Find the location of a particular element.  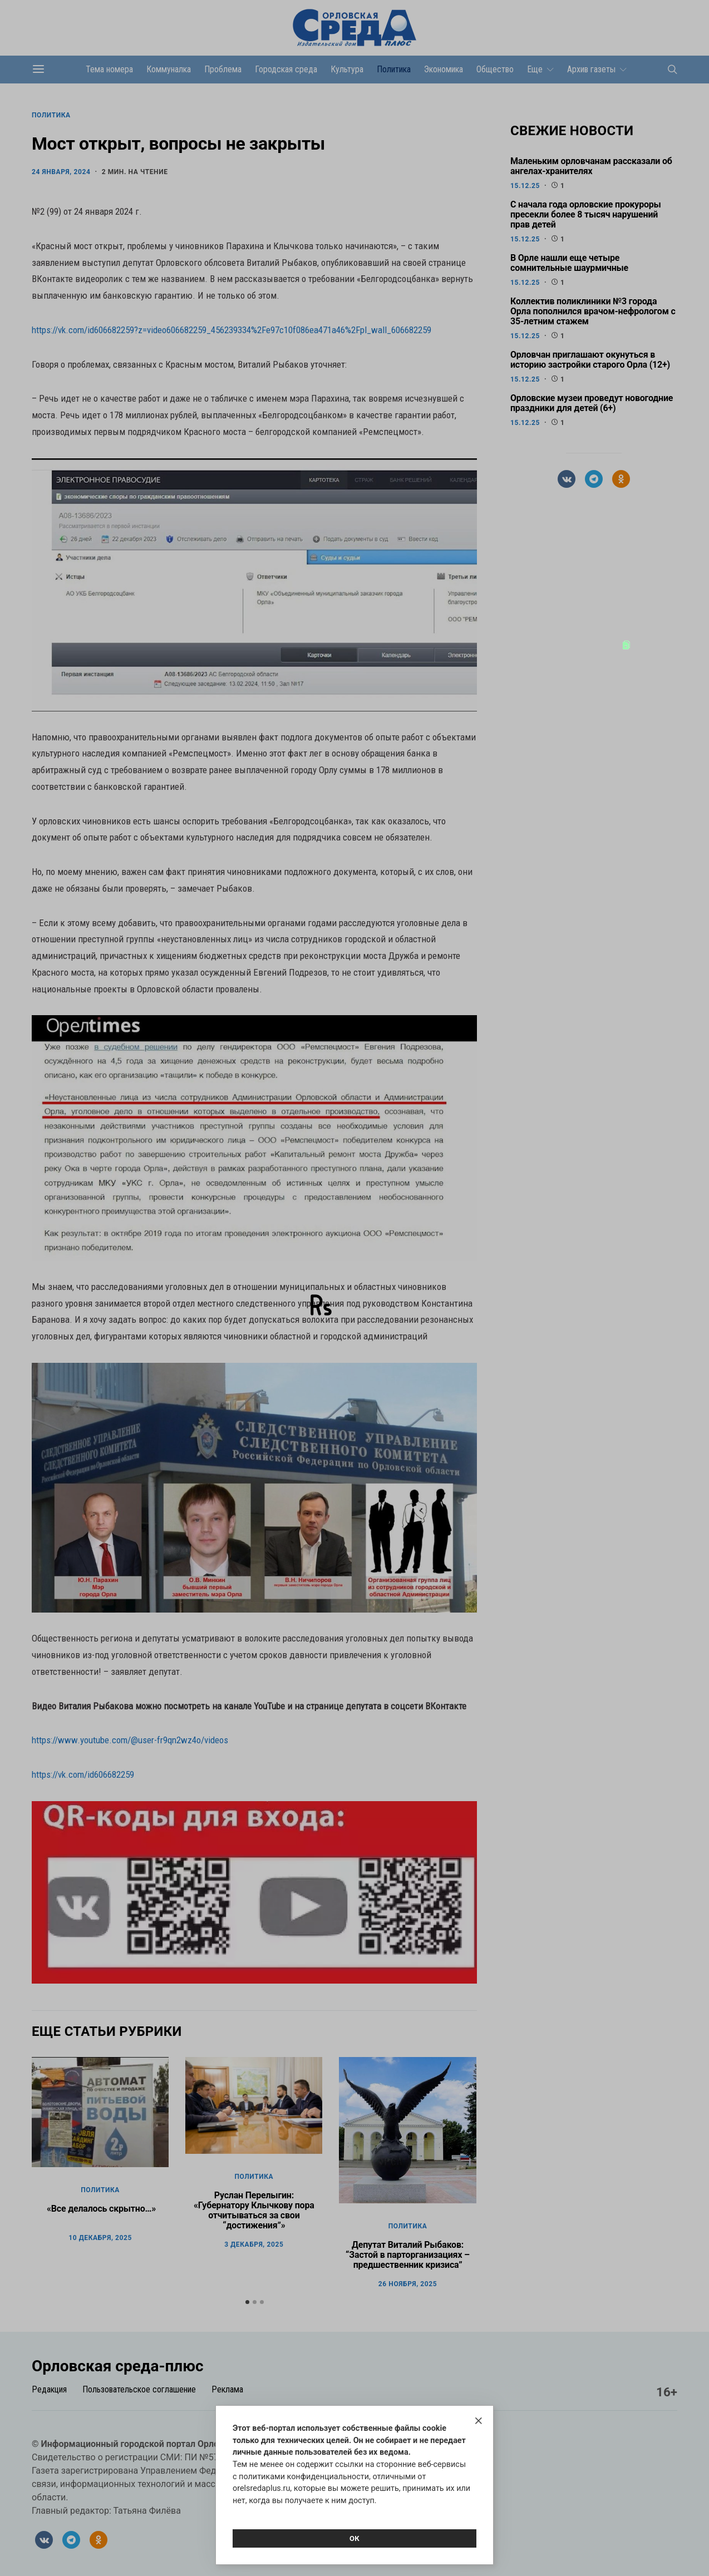

access your files or documents is located at coordinates (626, 645).